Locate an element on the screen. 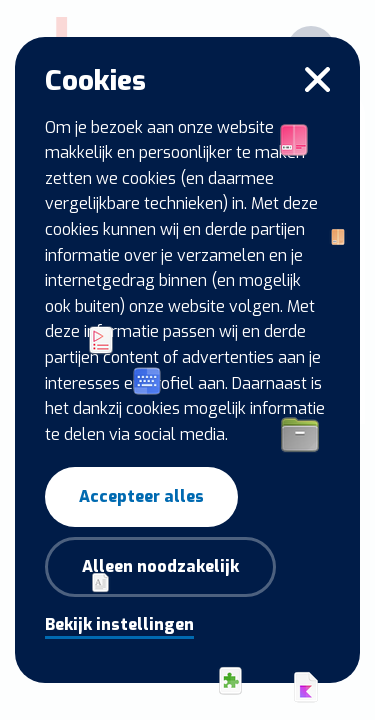 Image resolution: width=375 pixels, height=720 pixels. firefox browser extension or add-on installer file is located at coordinates (230, 680).